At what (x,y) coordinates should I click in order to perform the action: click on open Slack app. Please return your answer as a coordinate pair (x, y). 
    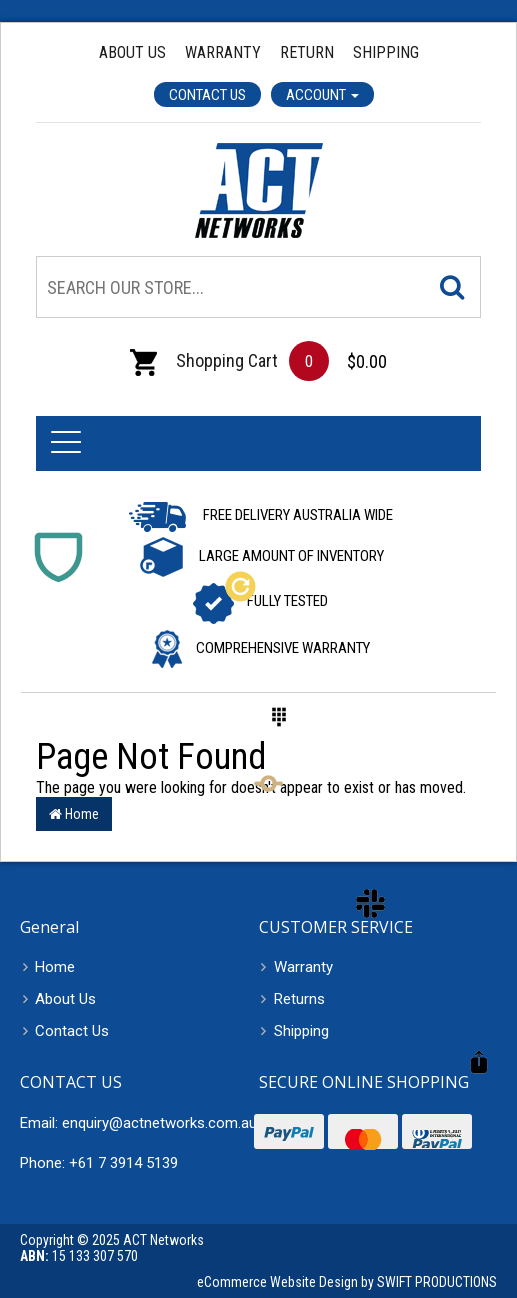
    Looking at the image, I should click on (370, 903).